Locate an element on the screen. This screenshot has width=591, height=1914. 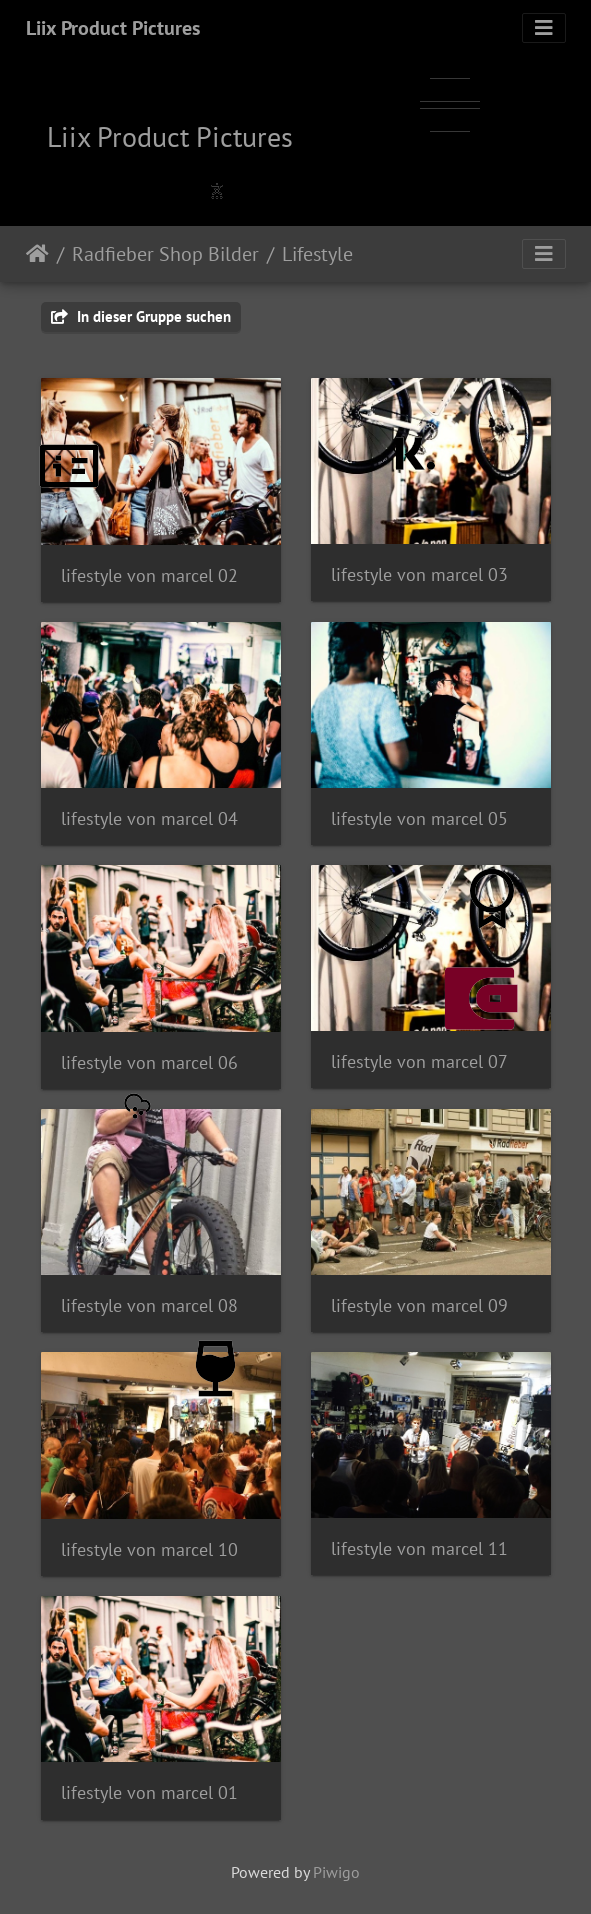
access your wallet or payment methods is located at coordinates (479, 998).